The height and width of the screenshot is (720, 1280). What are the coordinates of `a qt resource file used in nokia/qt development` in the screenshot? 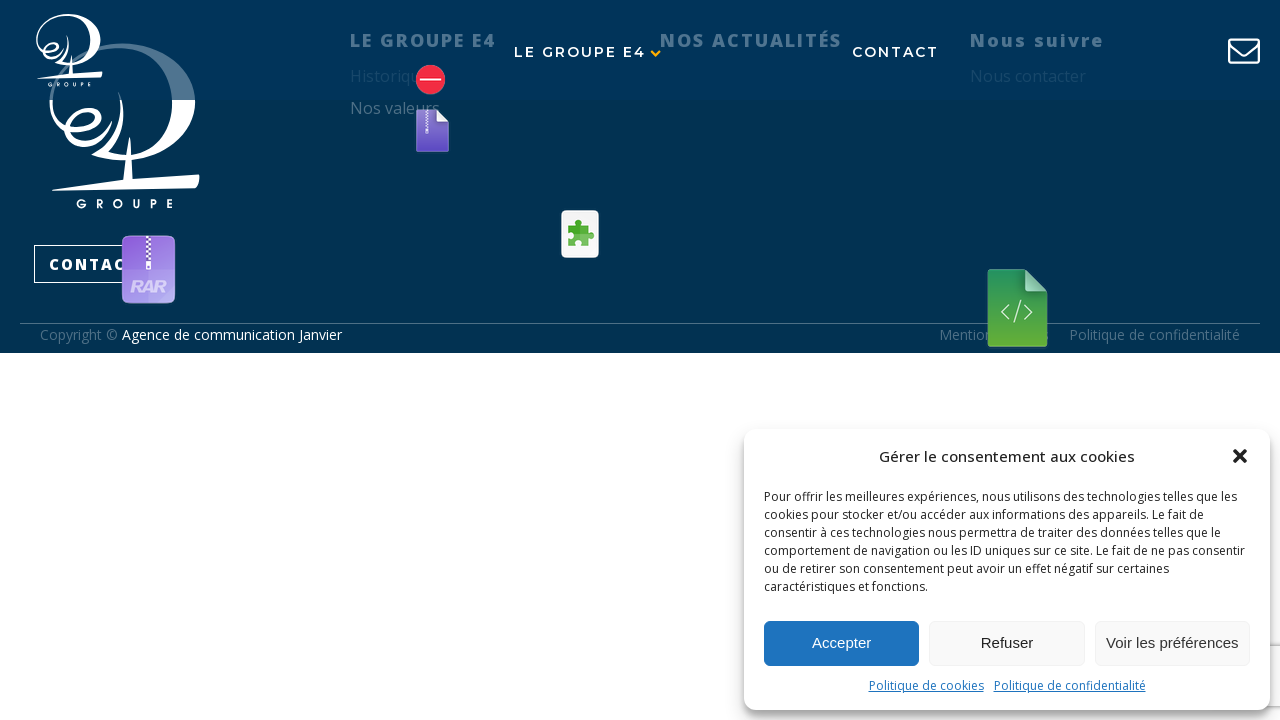 It's located at (1017, 309).